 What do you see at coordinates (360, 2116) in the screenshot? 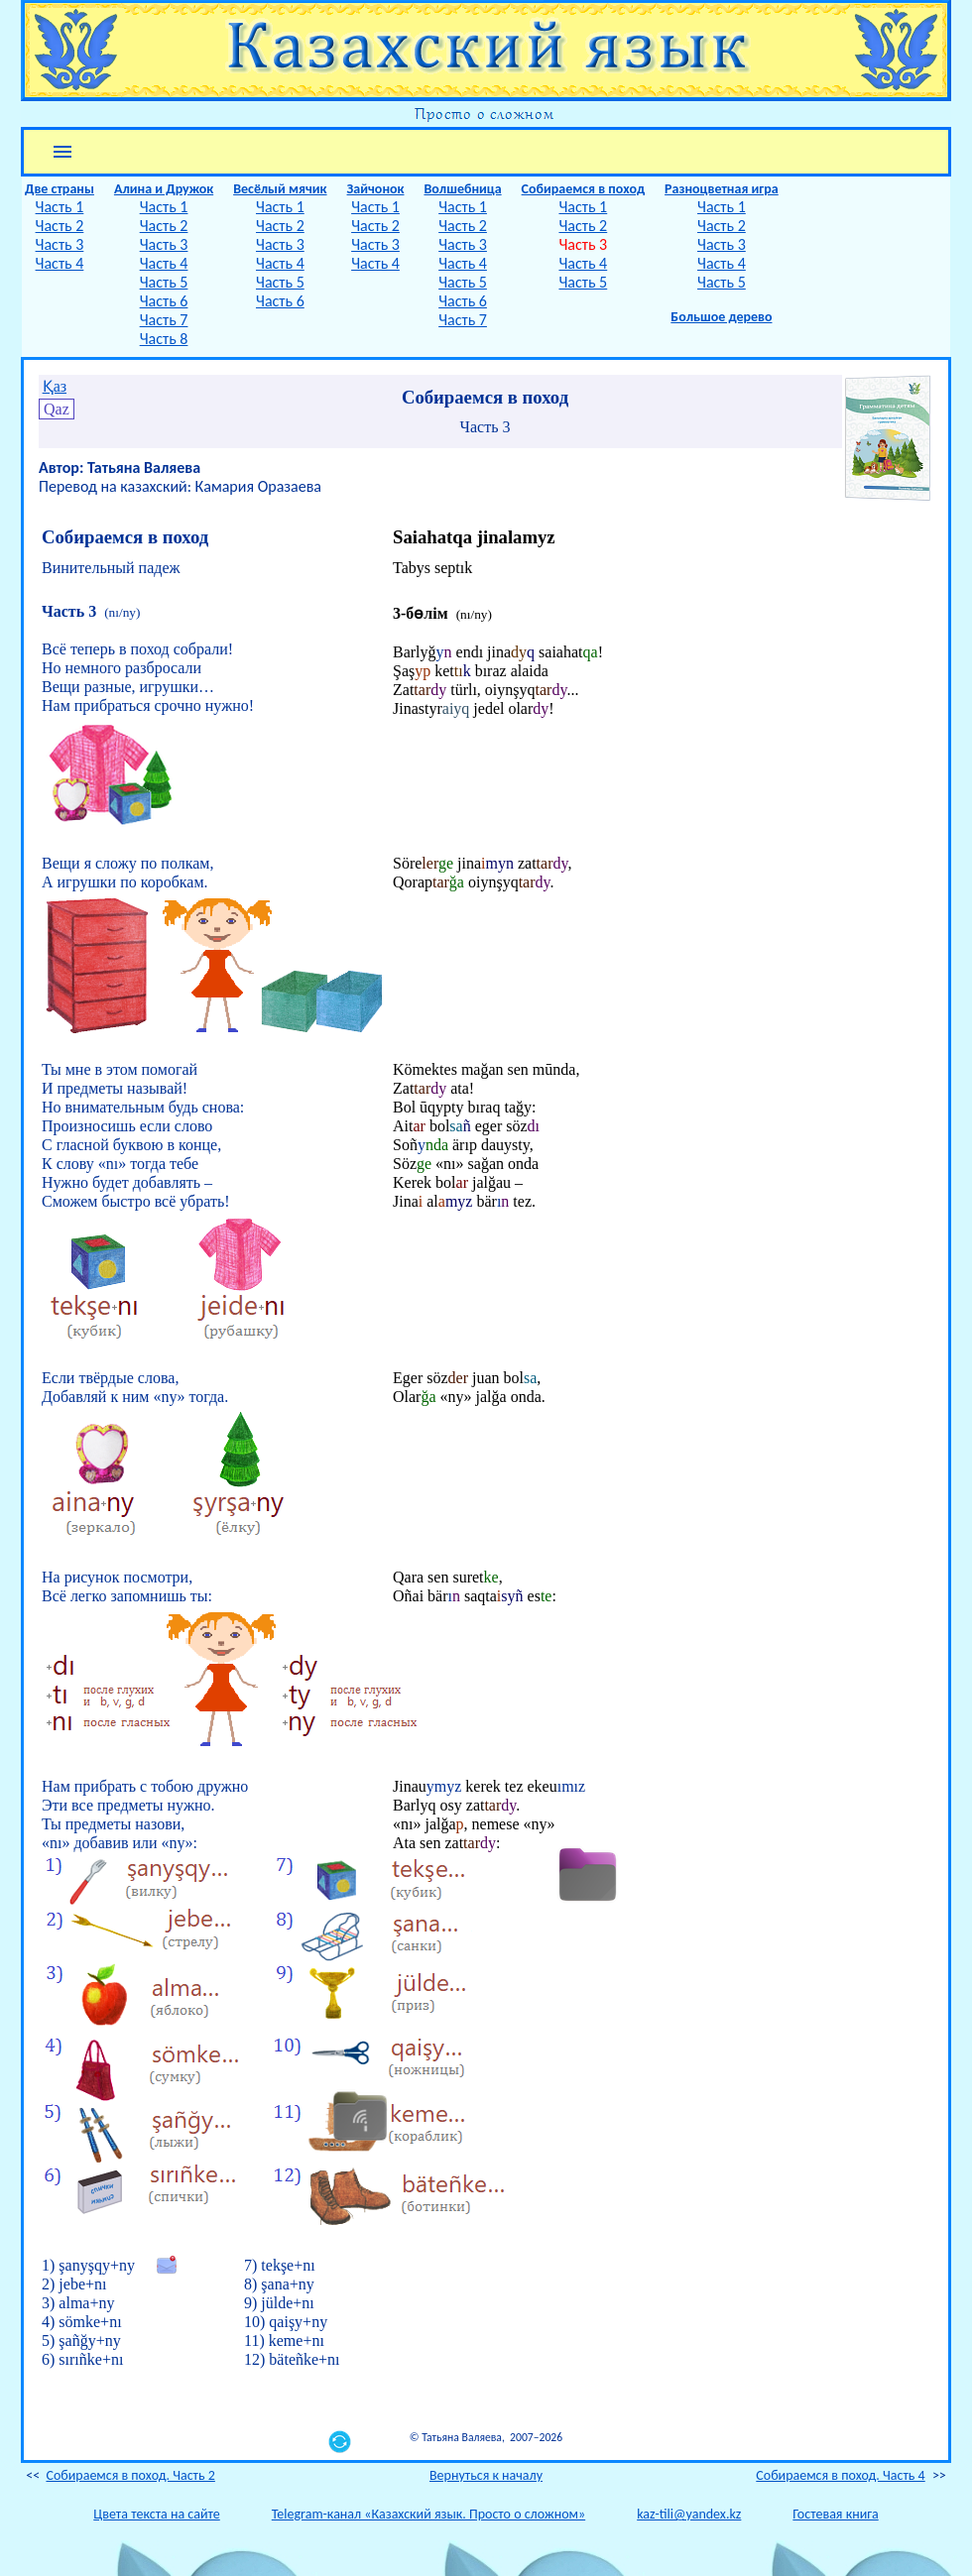
I see `open insync cloud sync folder` at bounding box center [360, 2116].